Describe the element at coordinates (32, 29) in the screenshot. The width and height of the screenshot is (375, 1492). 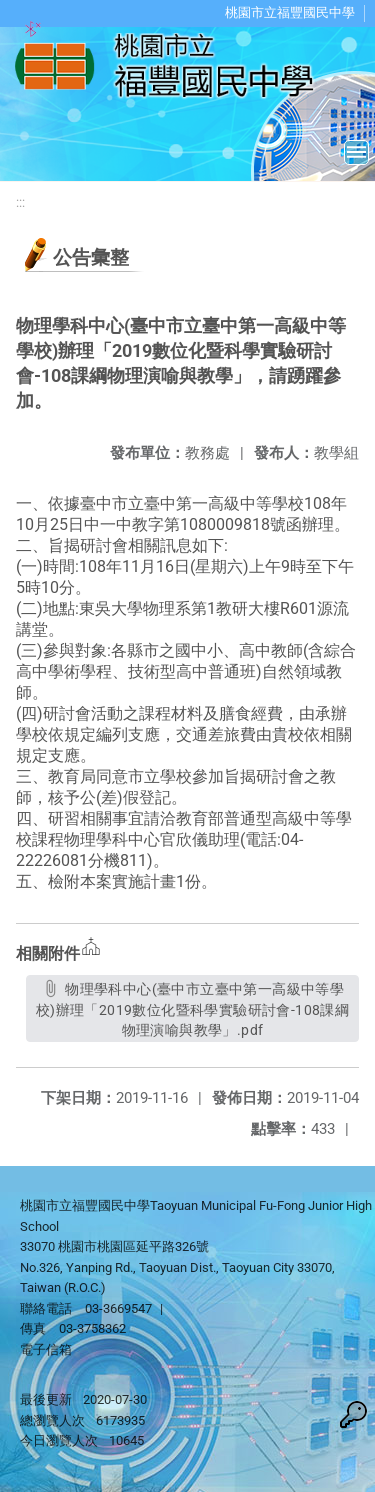
I see `bluetooth is disabled or turned off` at that location.